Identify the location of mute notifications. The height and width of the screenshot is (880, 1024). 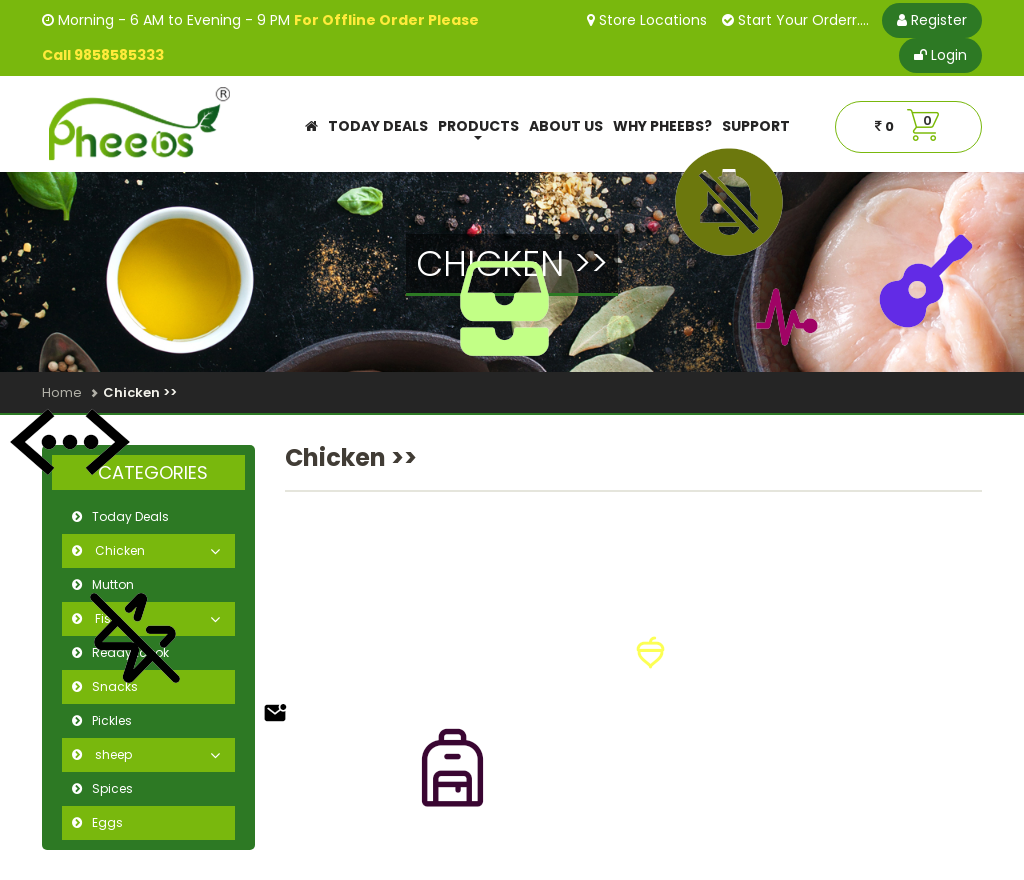
(729, 202).